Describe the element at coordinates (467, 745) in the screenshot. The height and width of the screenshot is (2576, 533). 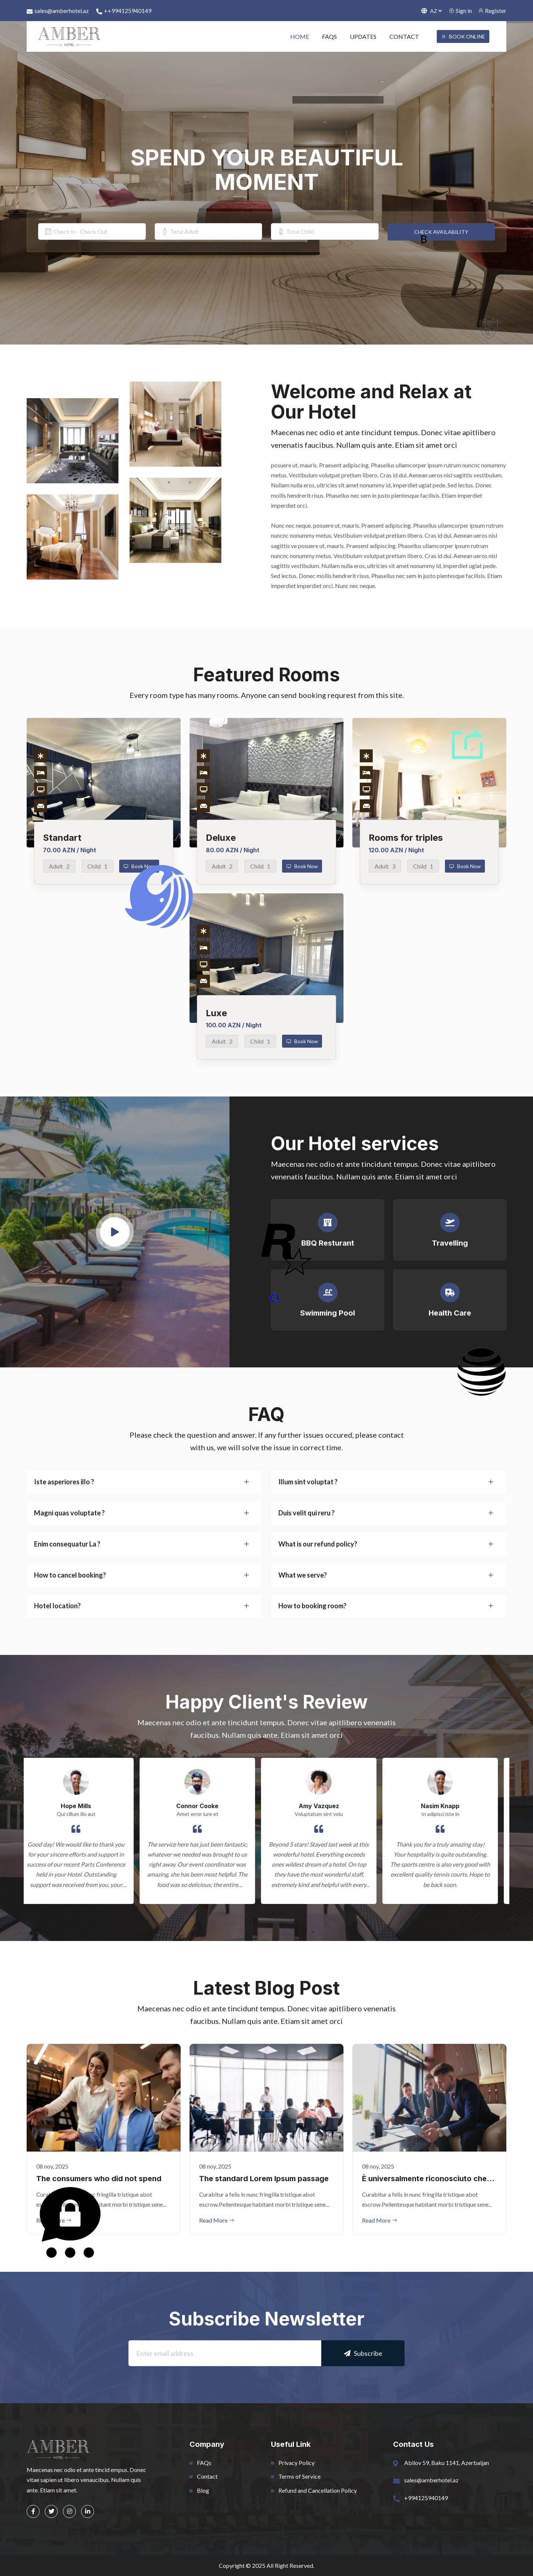
I see `share content to another app or platform` at that location.